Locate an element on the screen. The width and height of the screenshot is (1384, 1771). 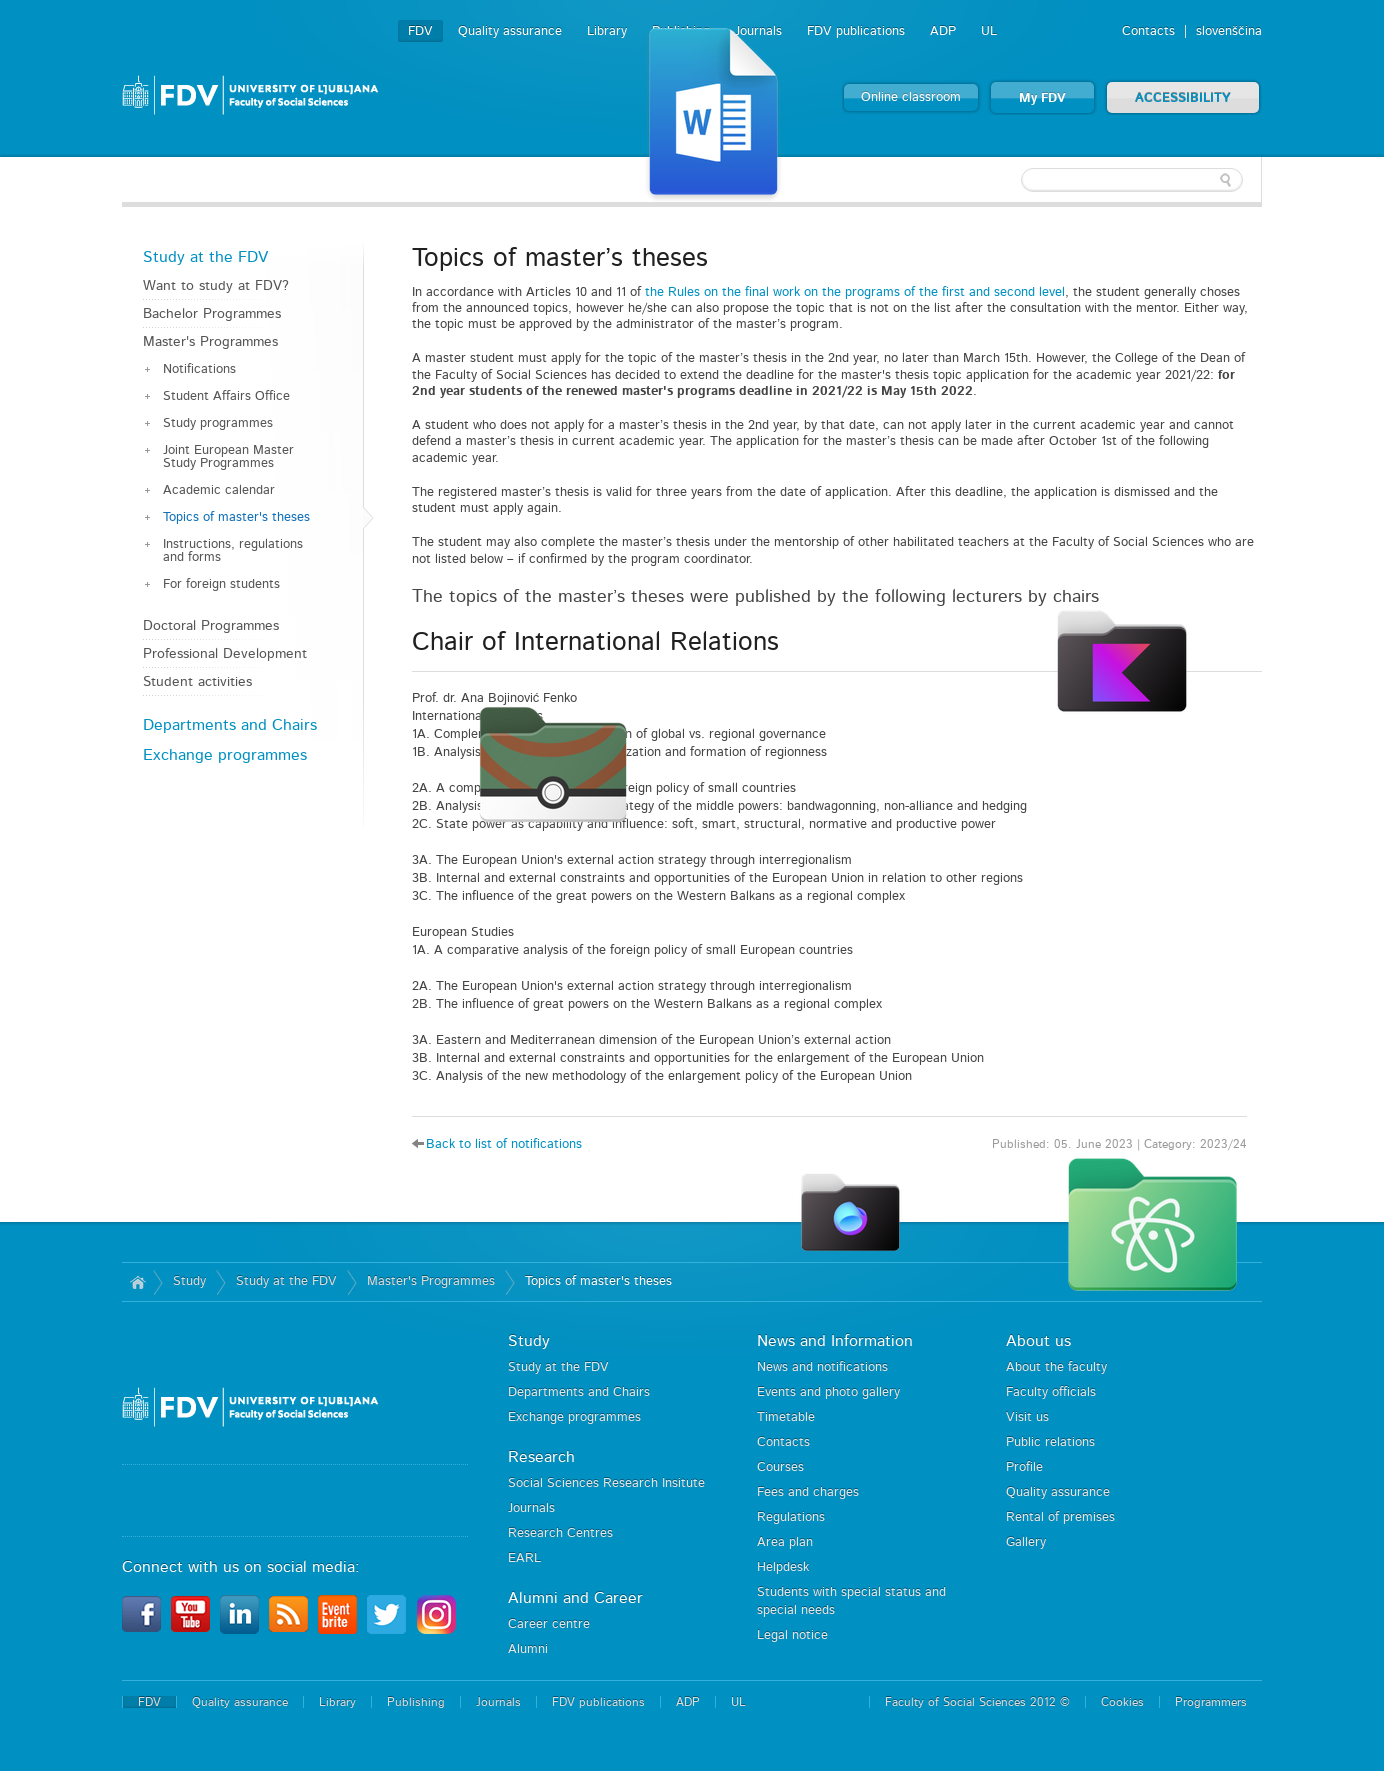
open atom editor project folder is located at coordinates (1152, 1229).